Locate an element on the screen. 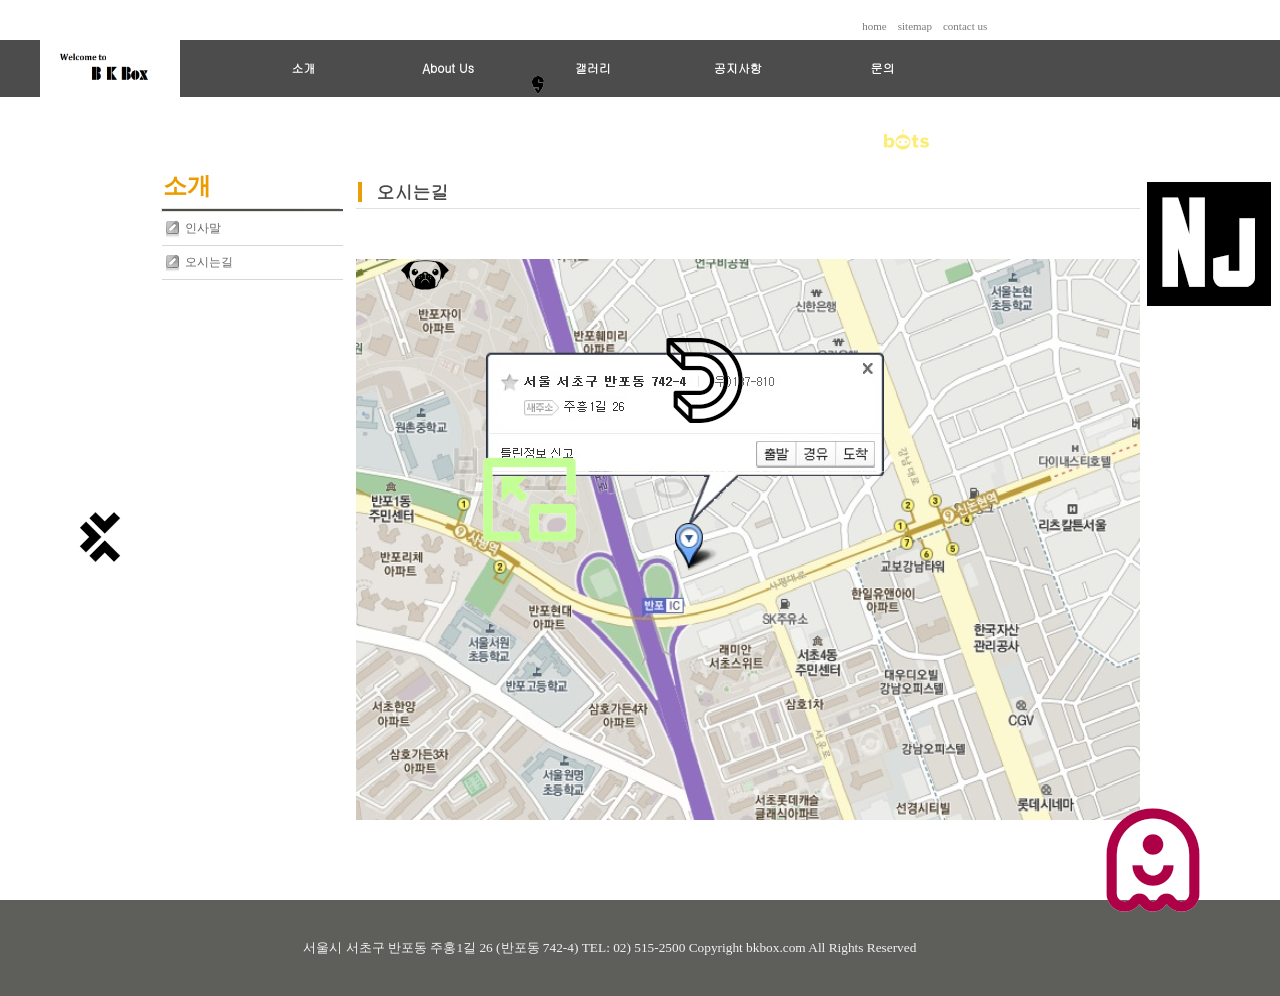  pug template engine logo is located at coordinates (425, 275).